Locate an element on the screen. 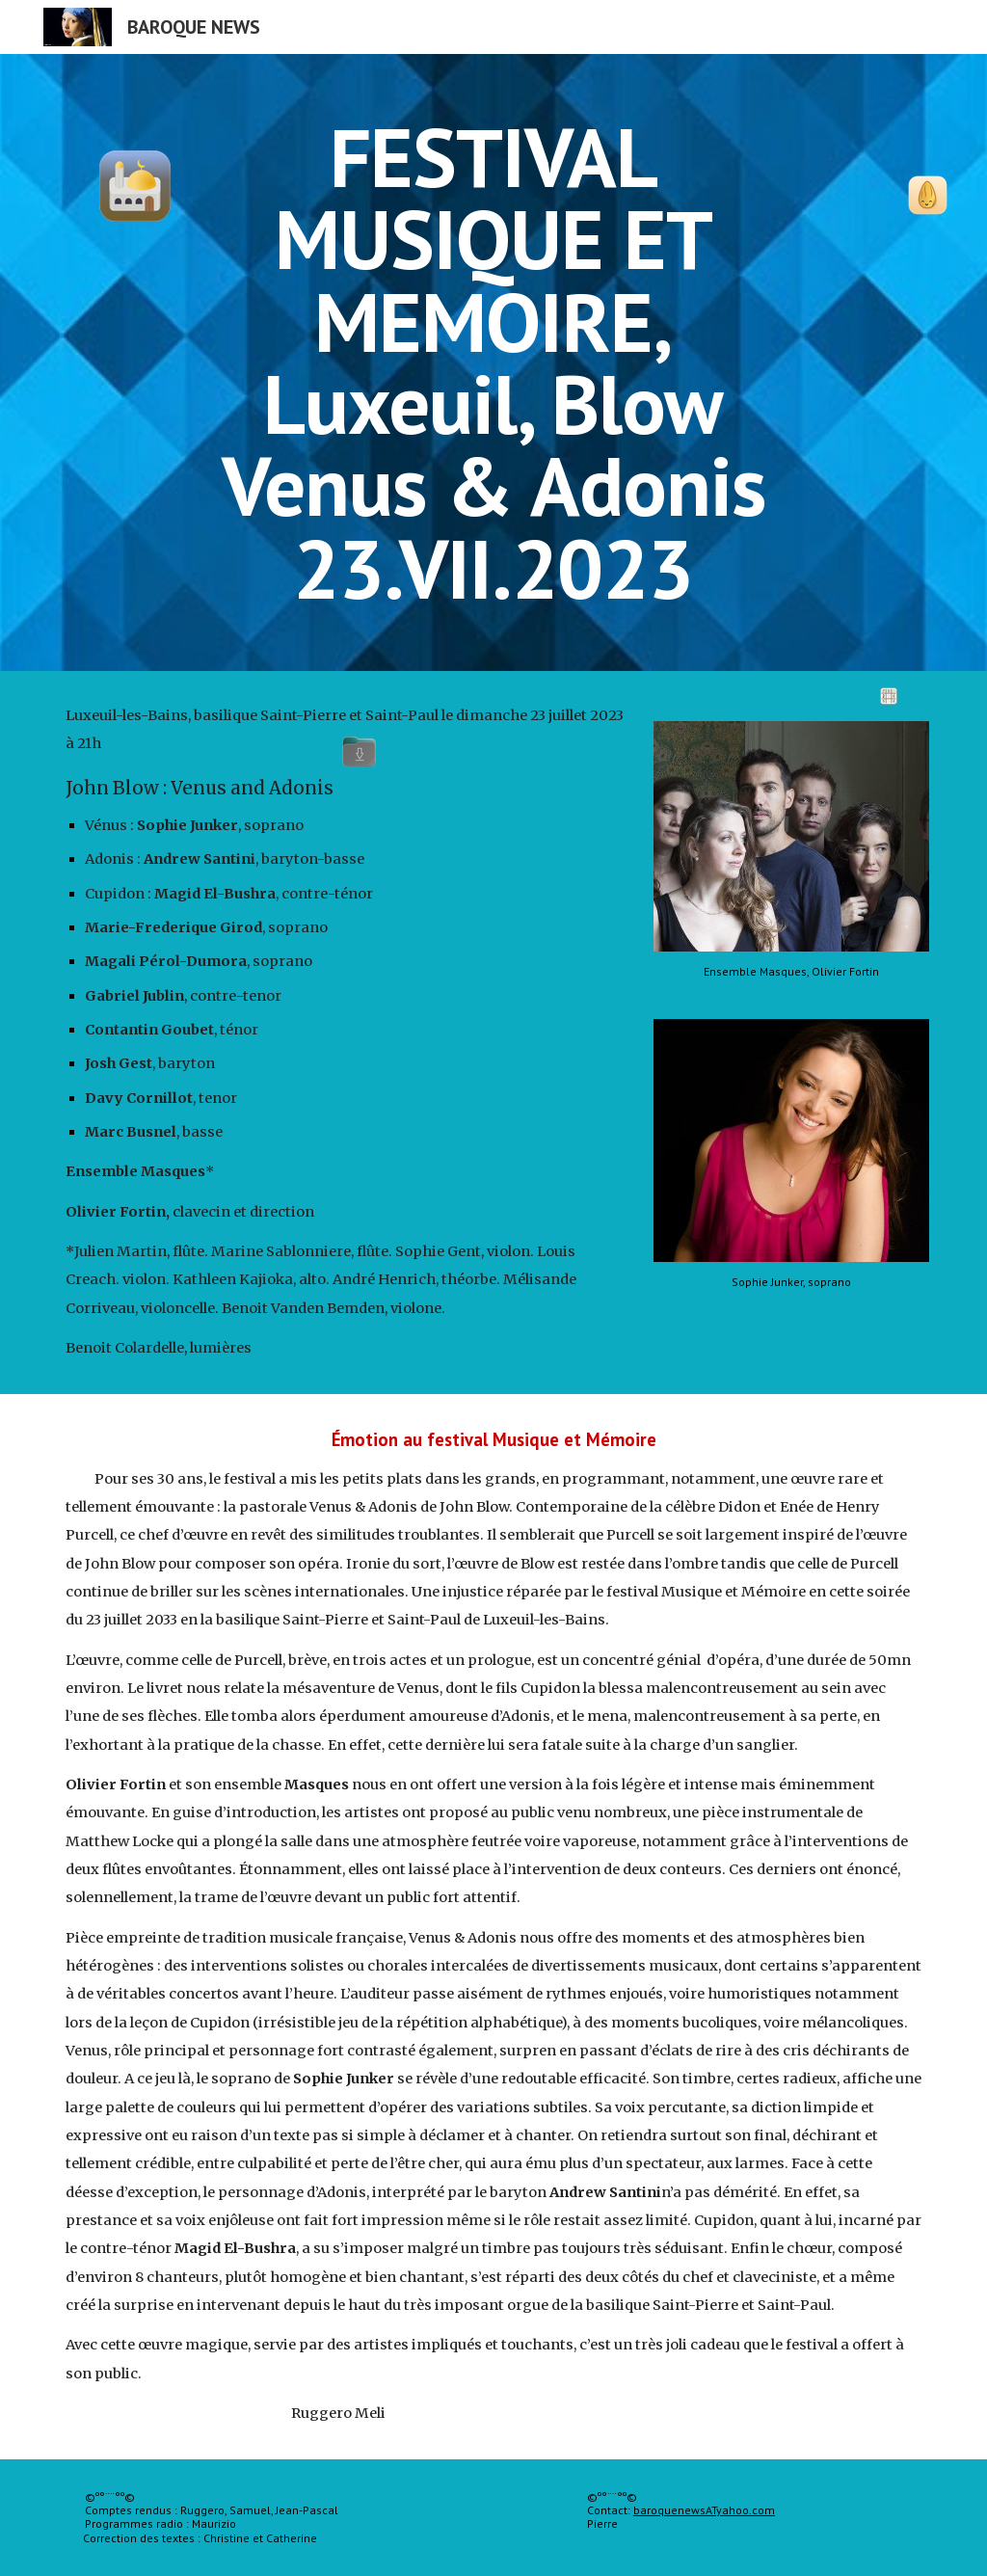 The height and width of the screenshot is (2576, 987). open the almond app is located at coordinates (927, 195).